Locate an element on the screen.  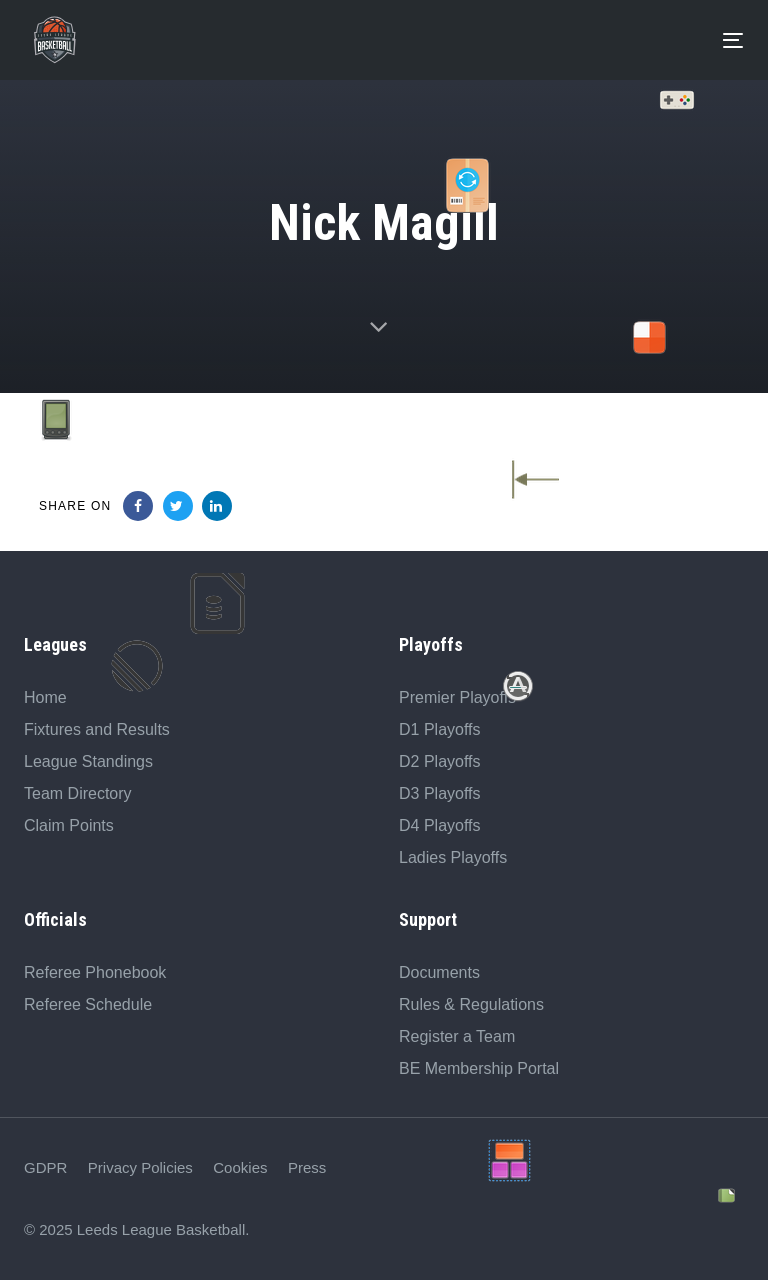
system package upgrade in progress is located at coordinates (467, 185).